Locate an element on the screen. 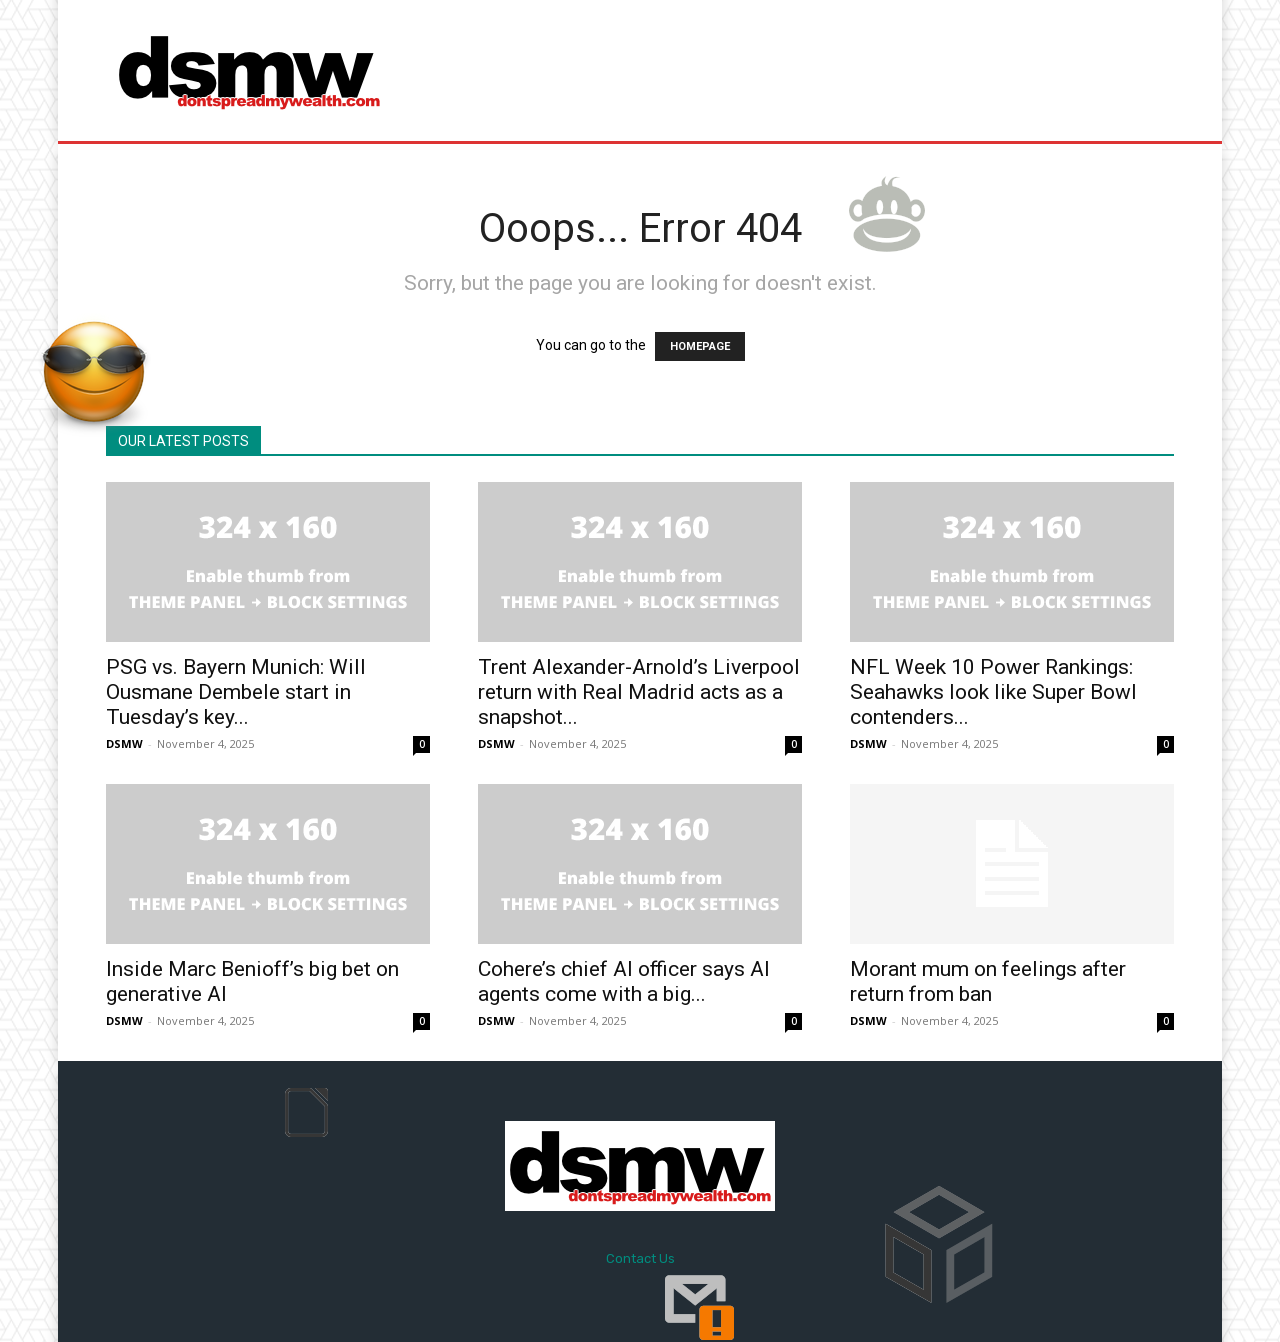  open LibreOffice suite is located at coordinates (306, 1112).